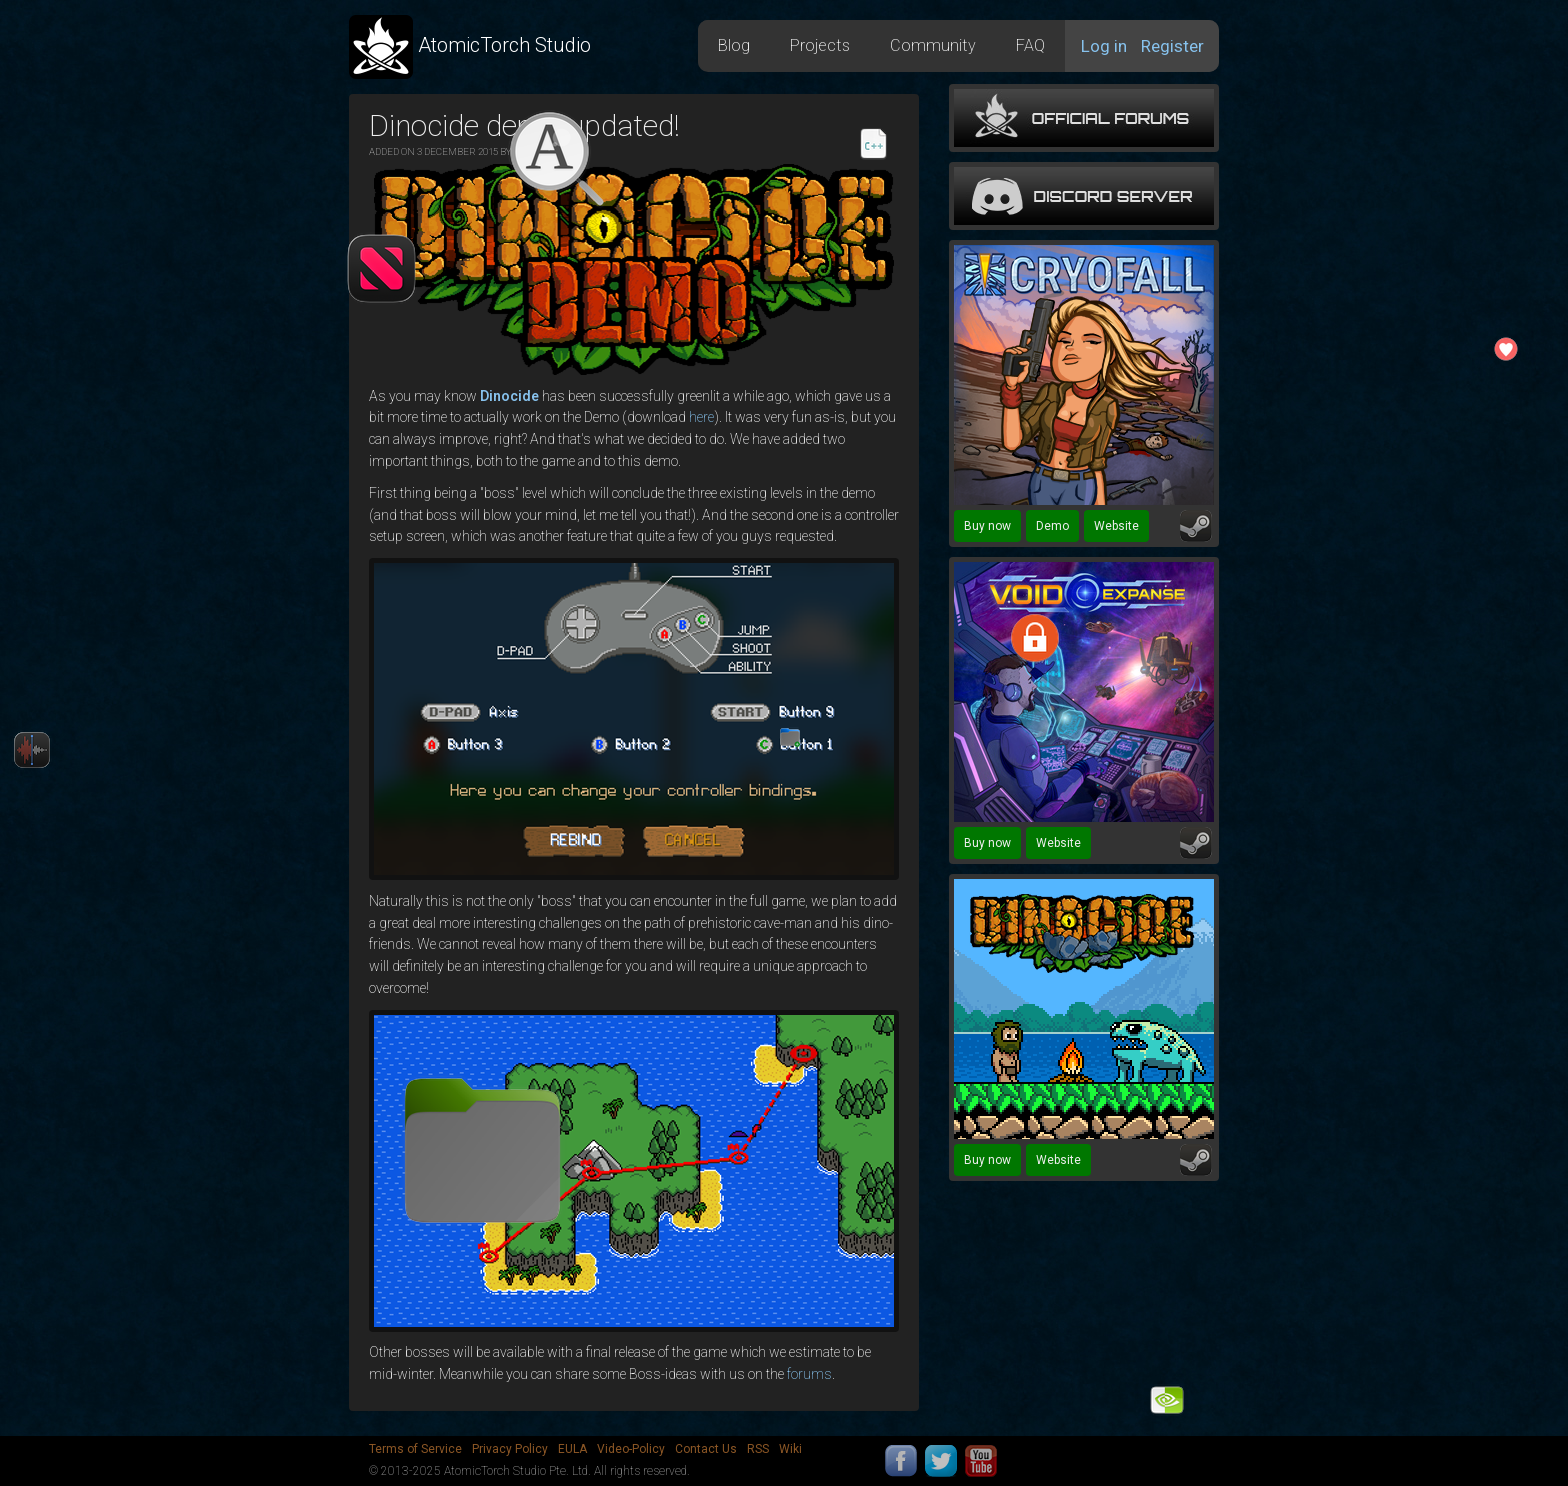 The image size is (1568, 1486). I want to click on open nvidia graphics settings, so click(1167, 1400).